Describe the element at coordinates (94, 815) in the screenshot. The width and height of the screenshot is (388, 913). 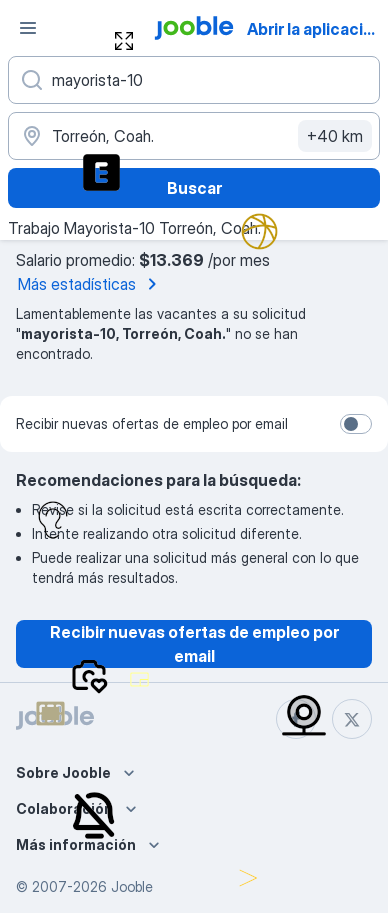
I see `mute notifications` at that location.